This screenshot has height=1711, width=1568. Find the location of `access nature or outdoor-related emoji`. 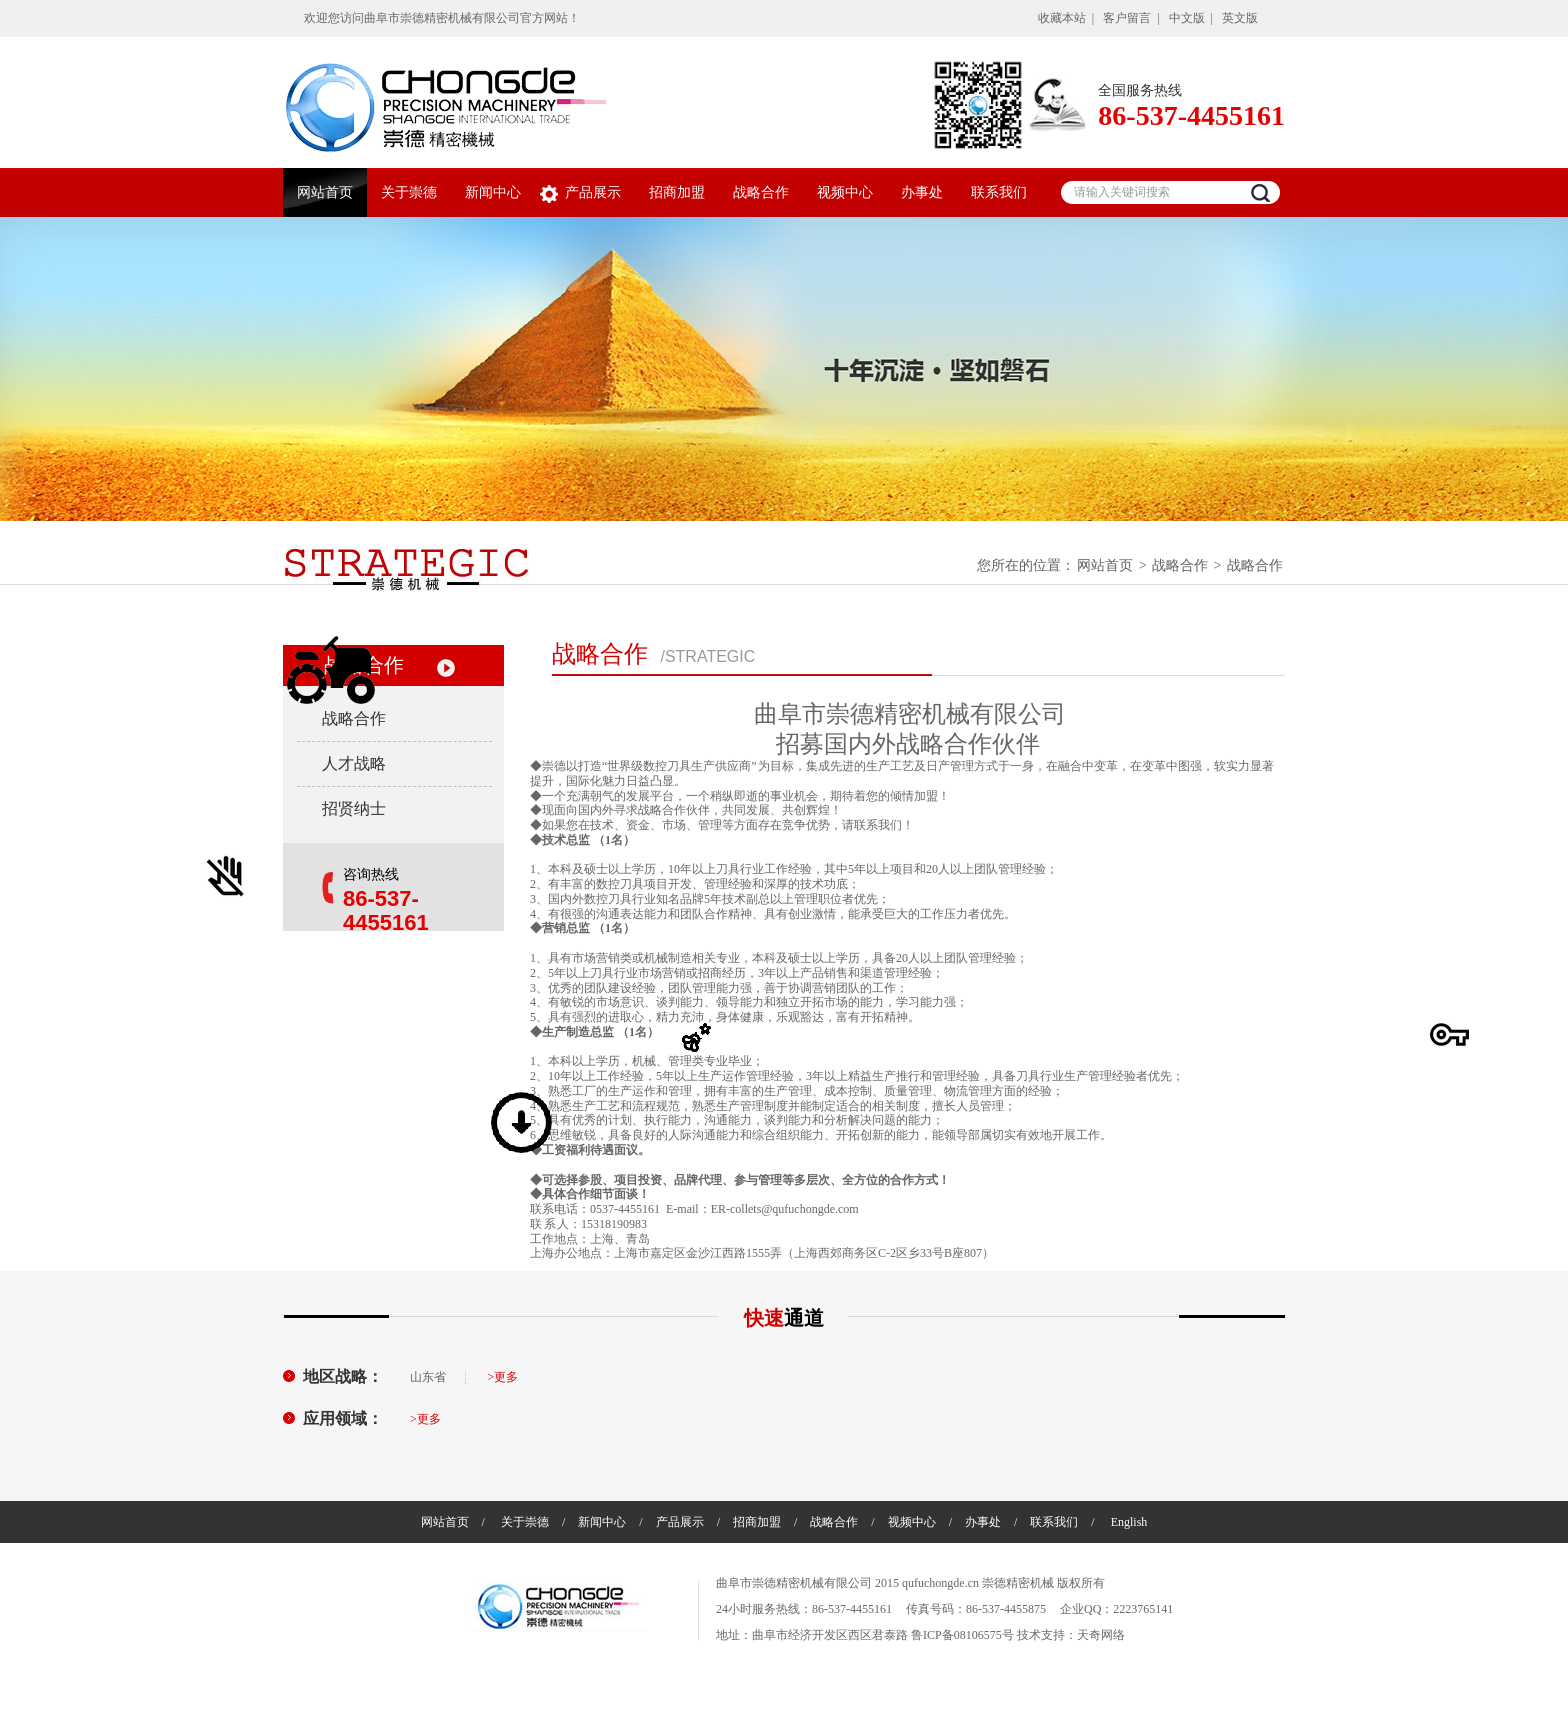

access nature or outdoor-related emoji is located at coordinates (696, 1037).